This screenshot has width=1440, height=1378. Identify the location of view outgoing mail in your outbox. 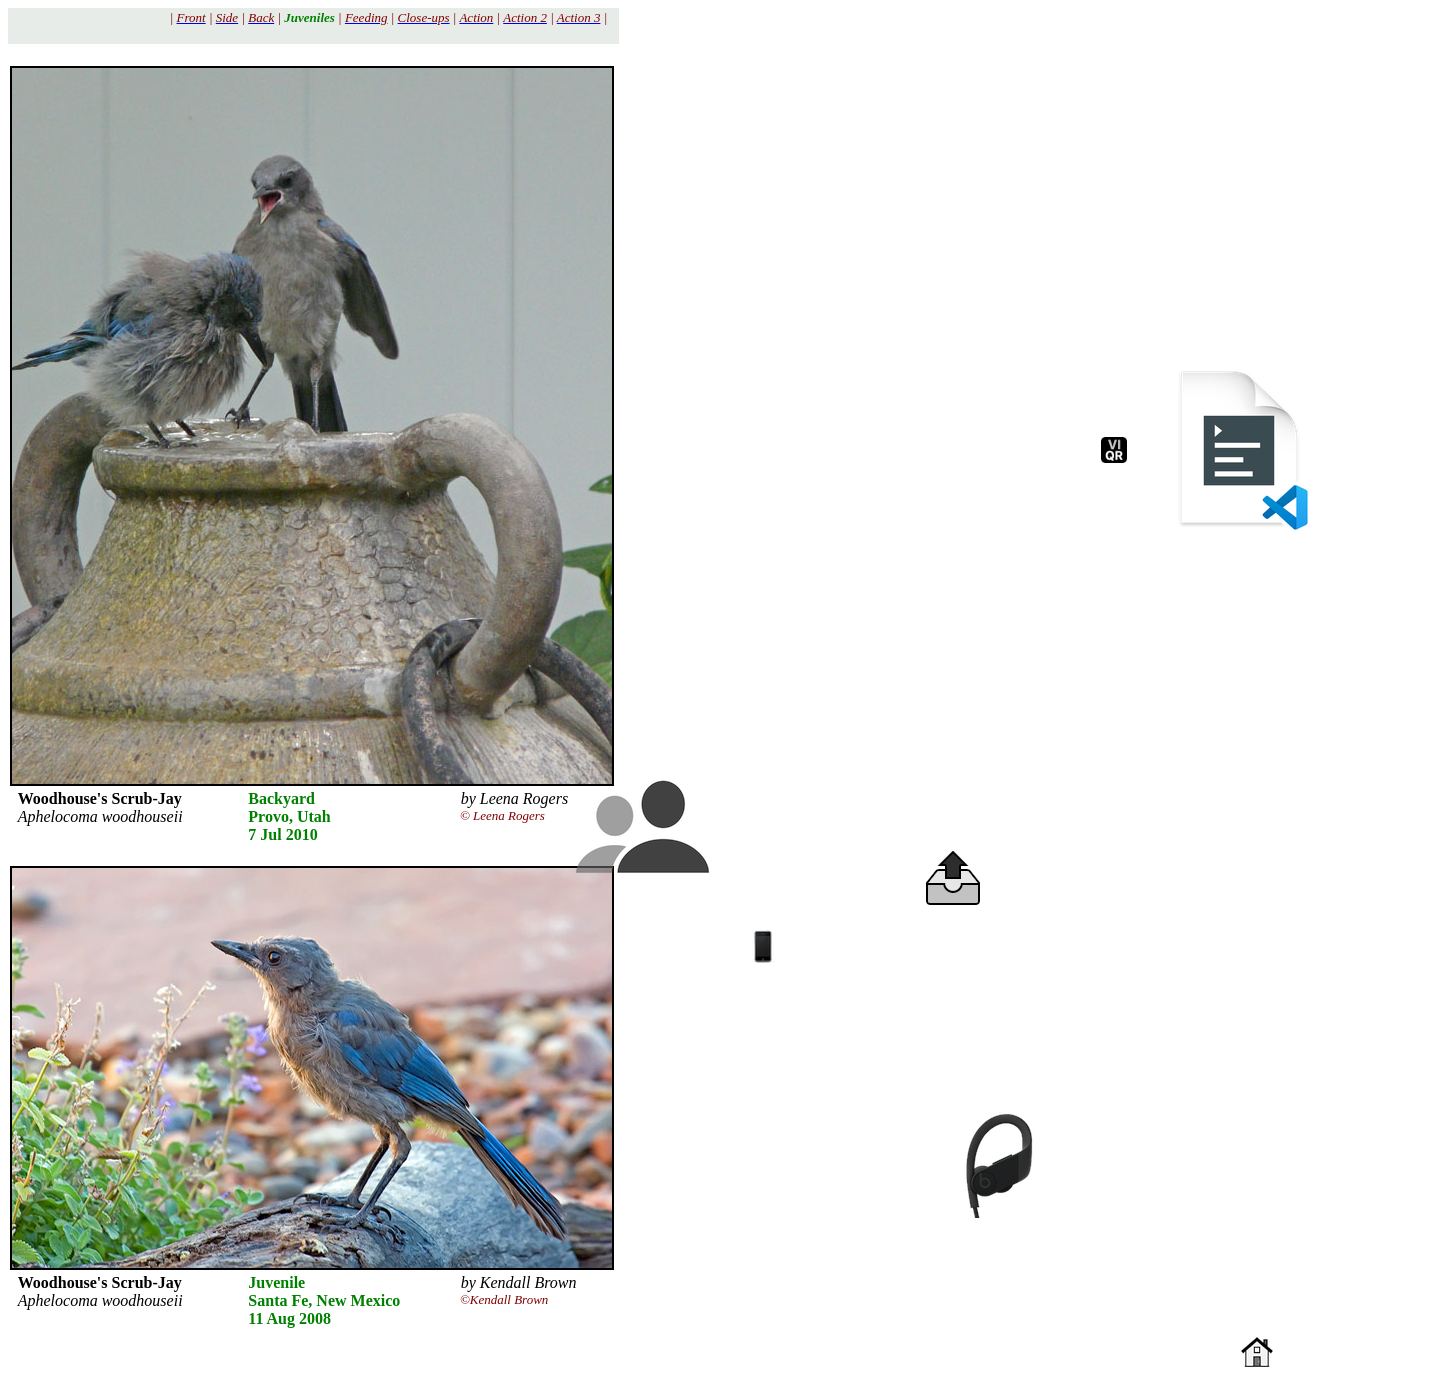
(953, 881).